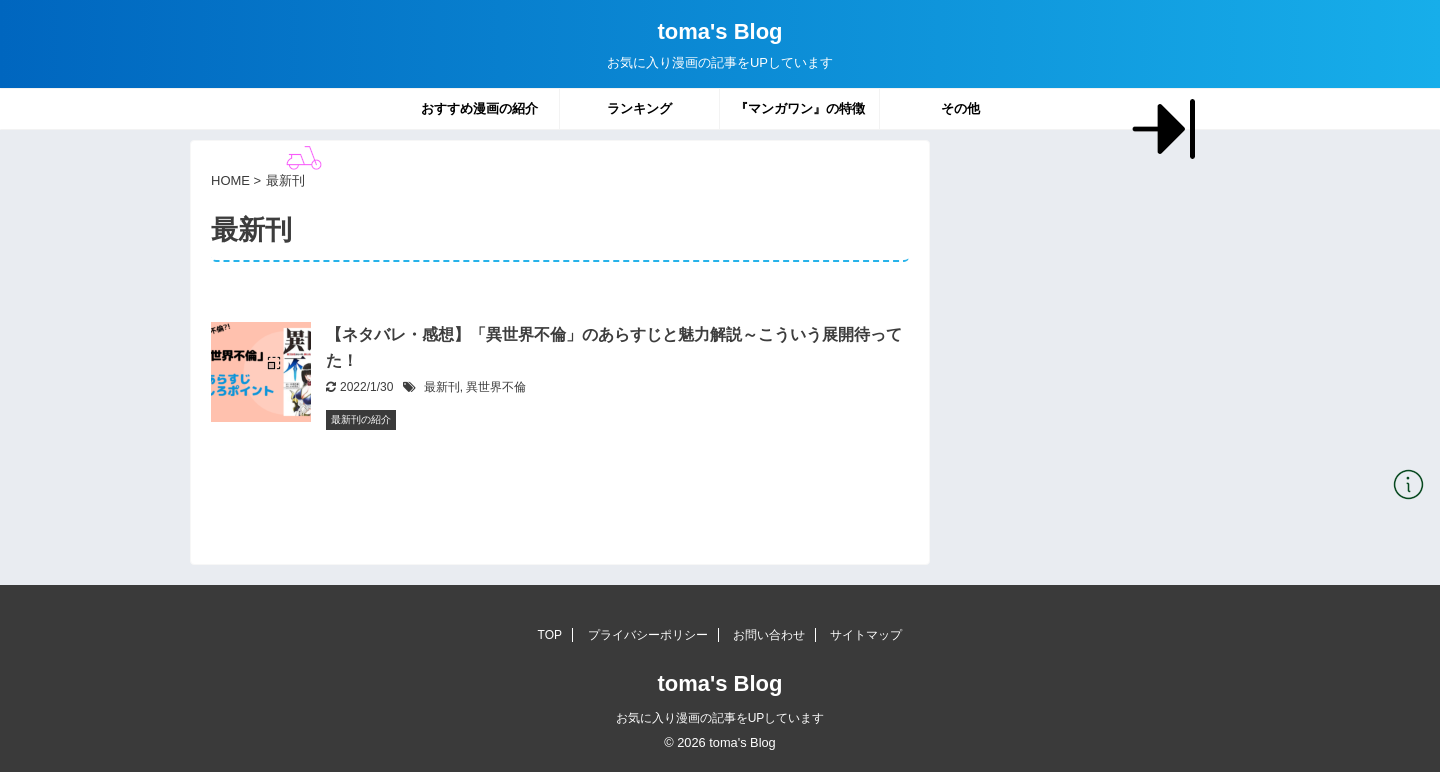  Describe the element at coordinates (1408, 484) in the screenshot. I see `view more information or details` at that location.